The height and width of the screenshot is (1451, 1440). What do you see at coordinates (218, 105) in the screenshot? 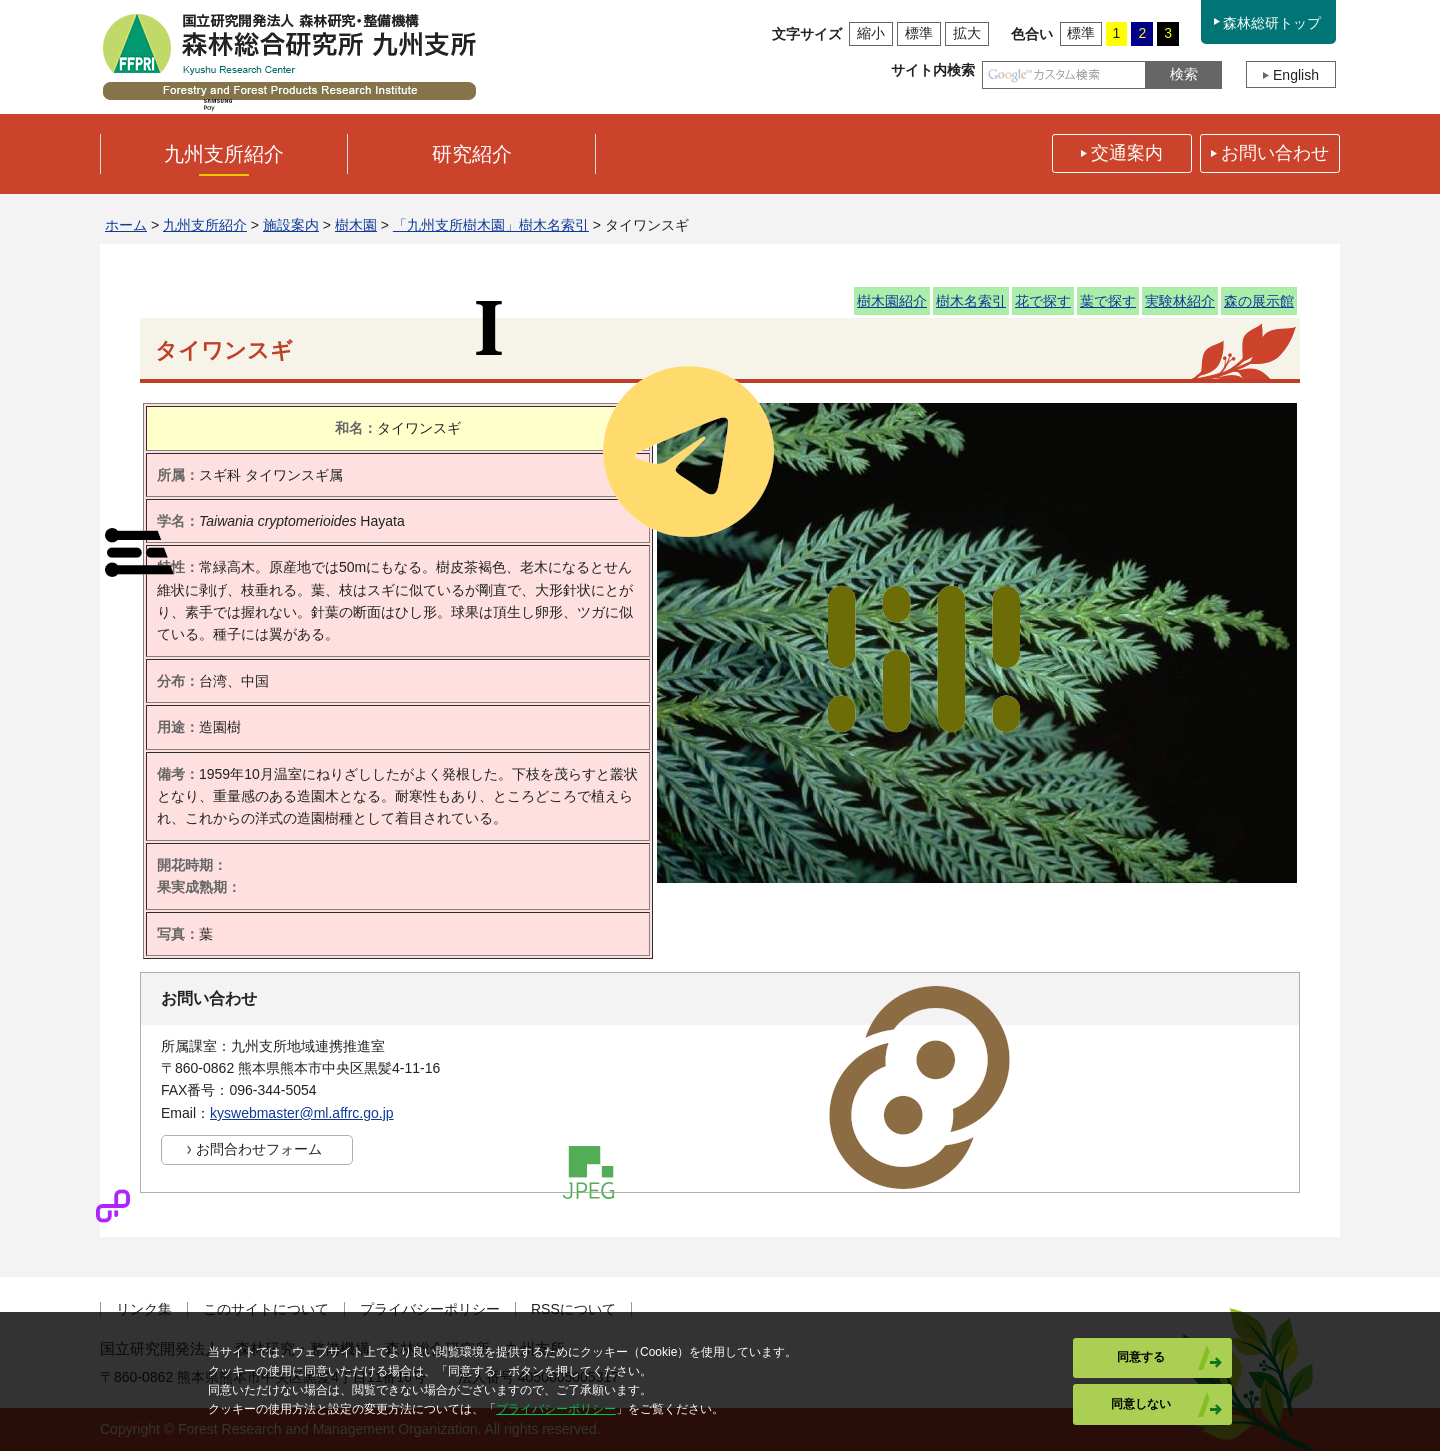
I see `pay with samsung pay` at bounding box center [218, 105].